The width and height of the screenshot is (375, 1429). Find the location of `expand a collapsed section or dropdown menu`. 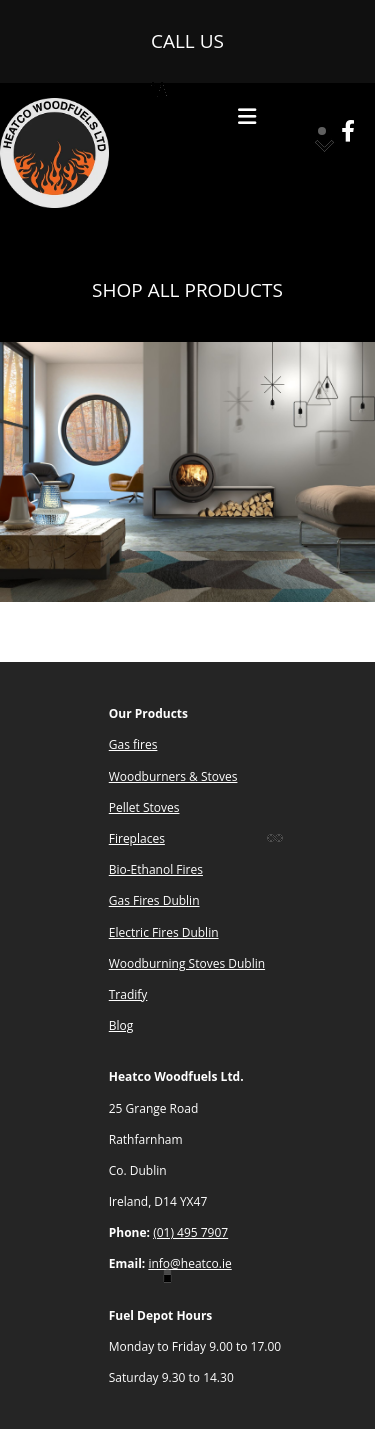

expand a collapsed section or dropdown menu is located at coordinates (324, 145).